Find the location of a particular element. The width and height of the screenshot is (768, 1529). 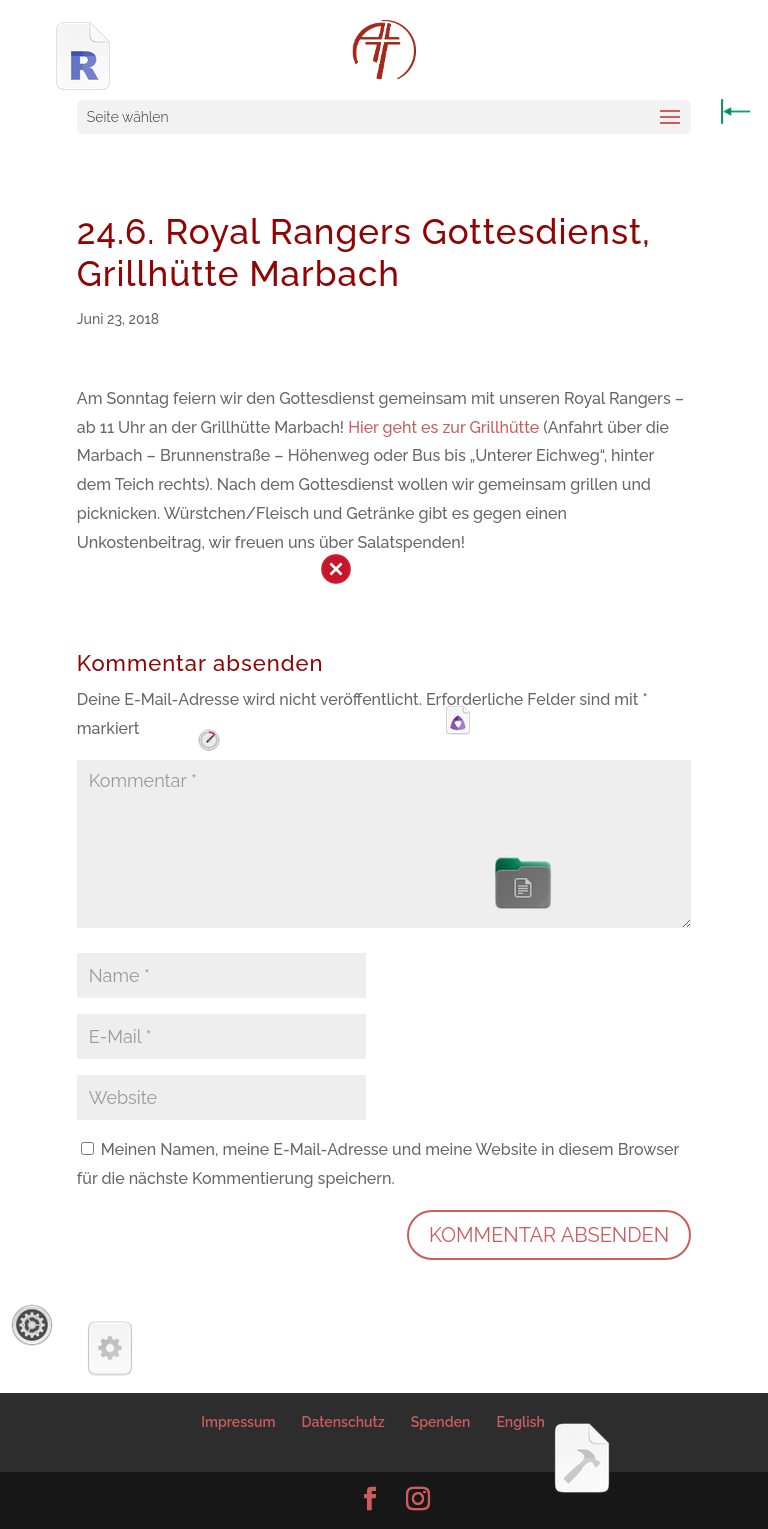

a desktop application shortcut file is located at coordinates (110, 1348).